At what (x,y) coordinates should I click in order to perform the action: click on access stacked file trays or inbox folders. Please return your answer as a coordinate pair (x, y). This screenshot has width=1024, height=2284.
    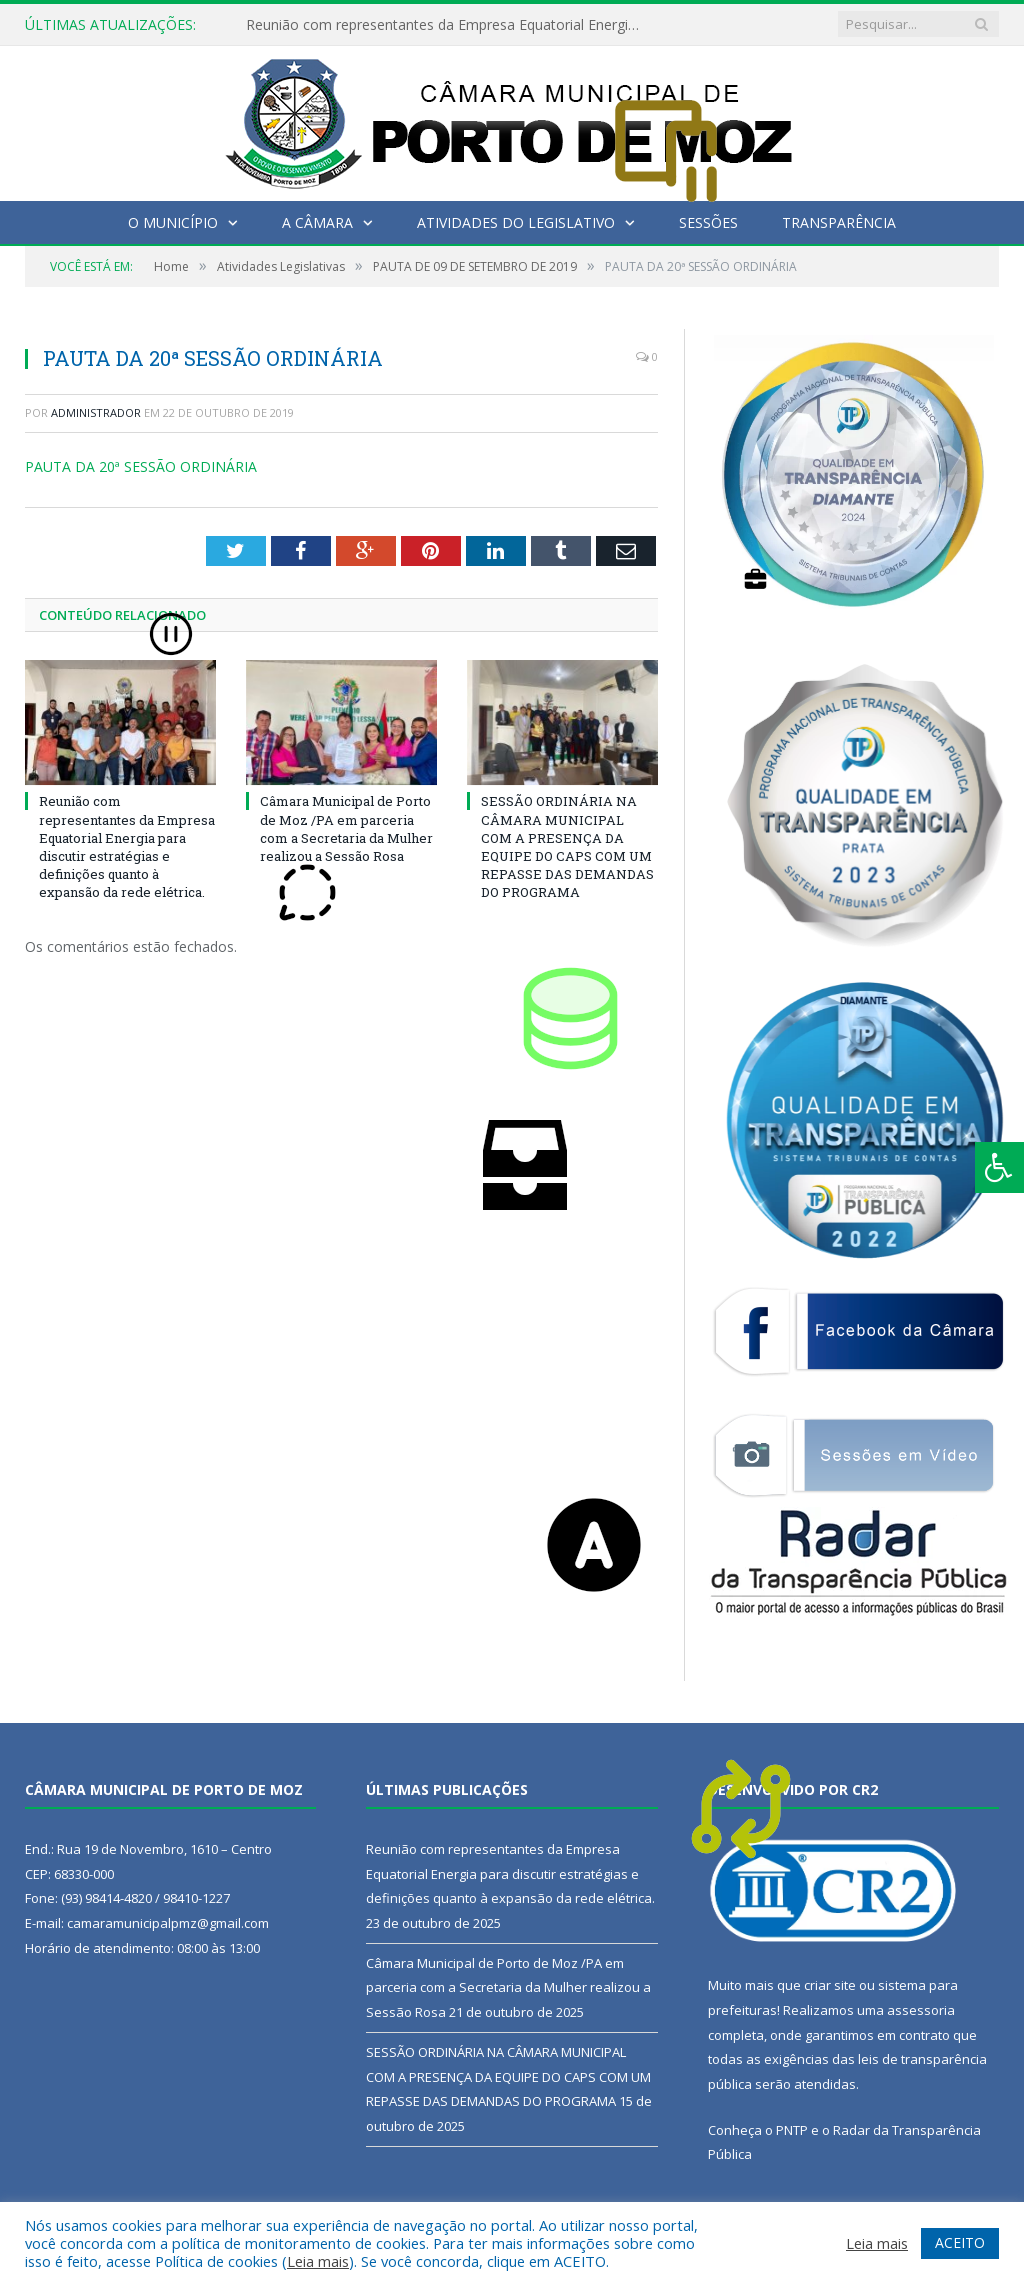
    Looking at the image, I should click on (525, 1165).